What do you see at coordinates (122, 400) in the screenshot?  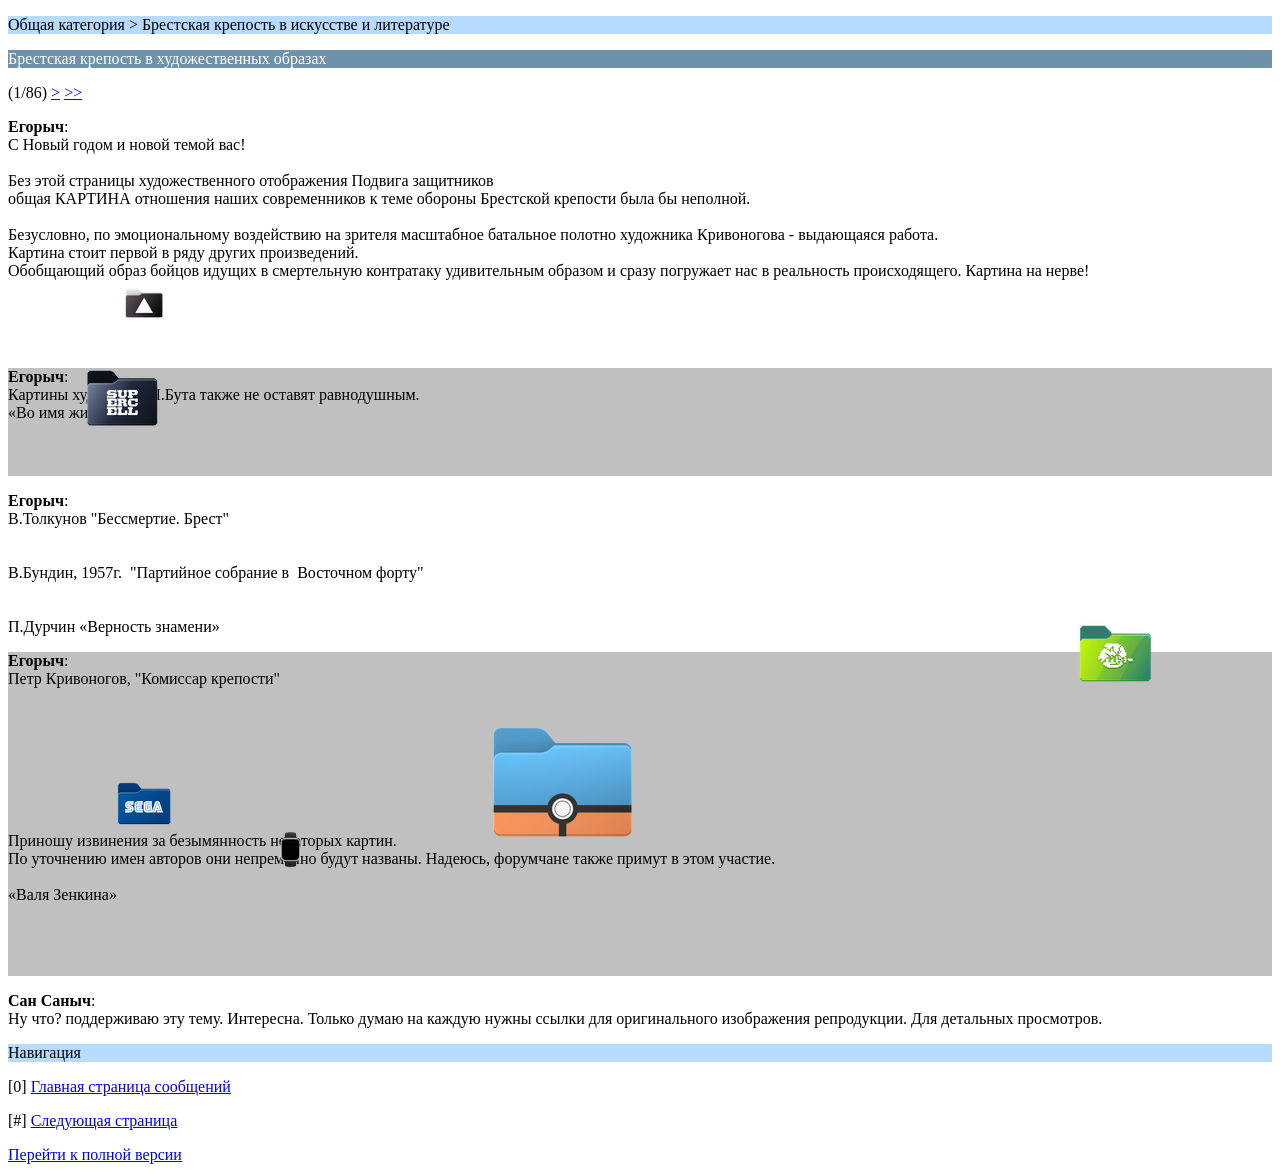 I see `open folder containing Supercell games` at bounding box center [122, 400].